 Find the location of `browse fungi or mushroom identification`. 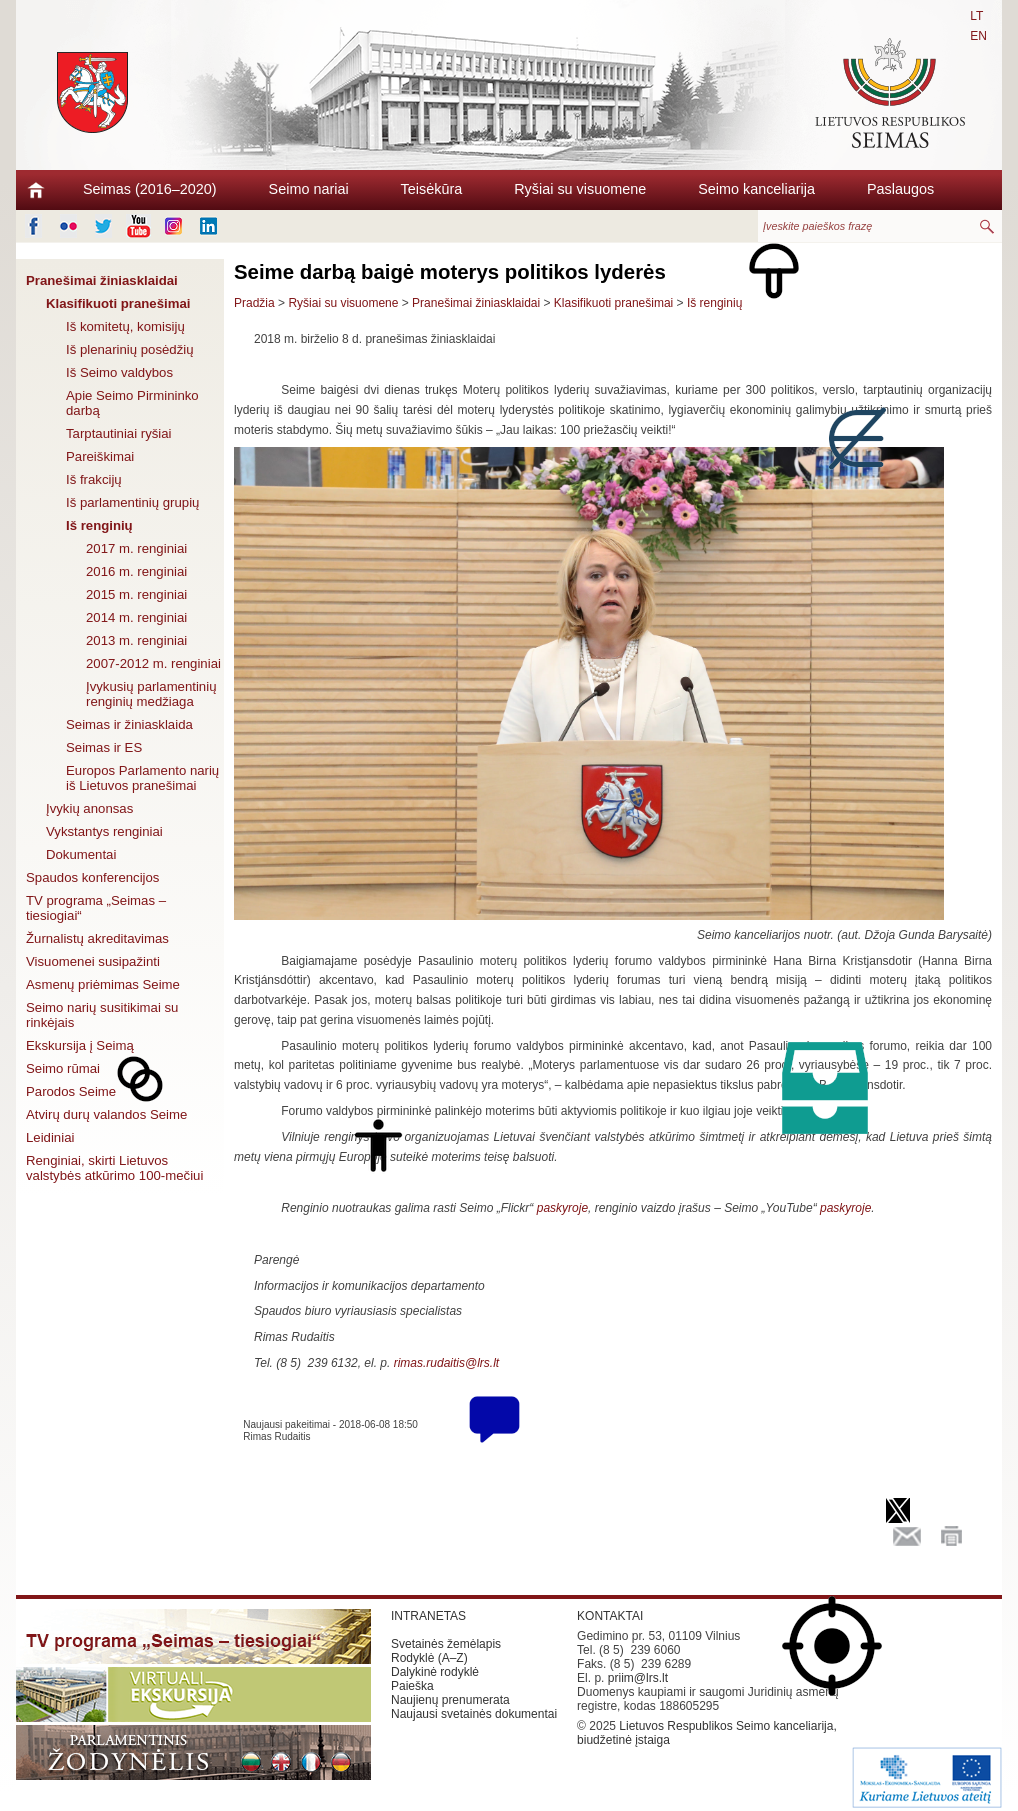

browse fungi or mushroom identification is located at coordinates (774, 271).